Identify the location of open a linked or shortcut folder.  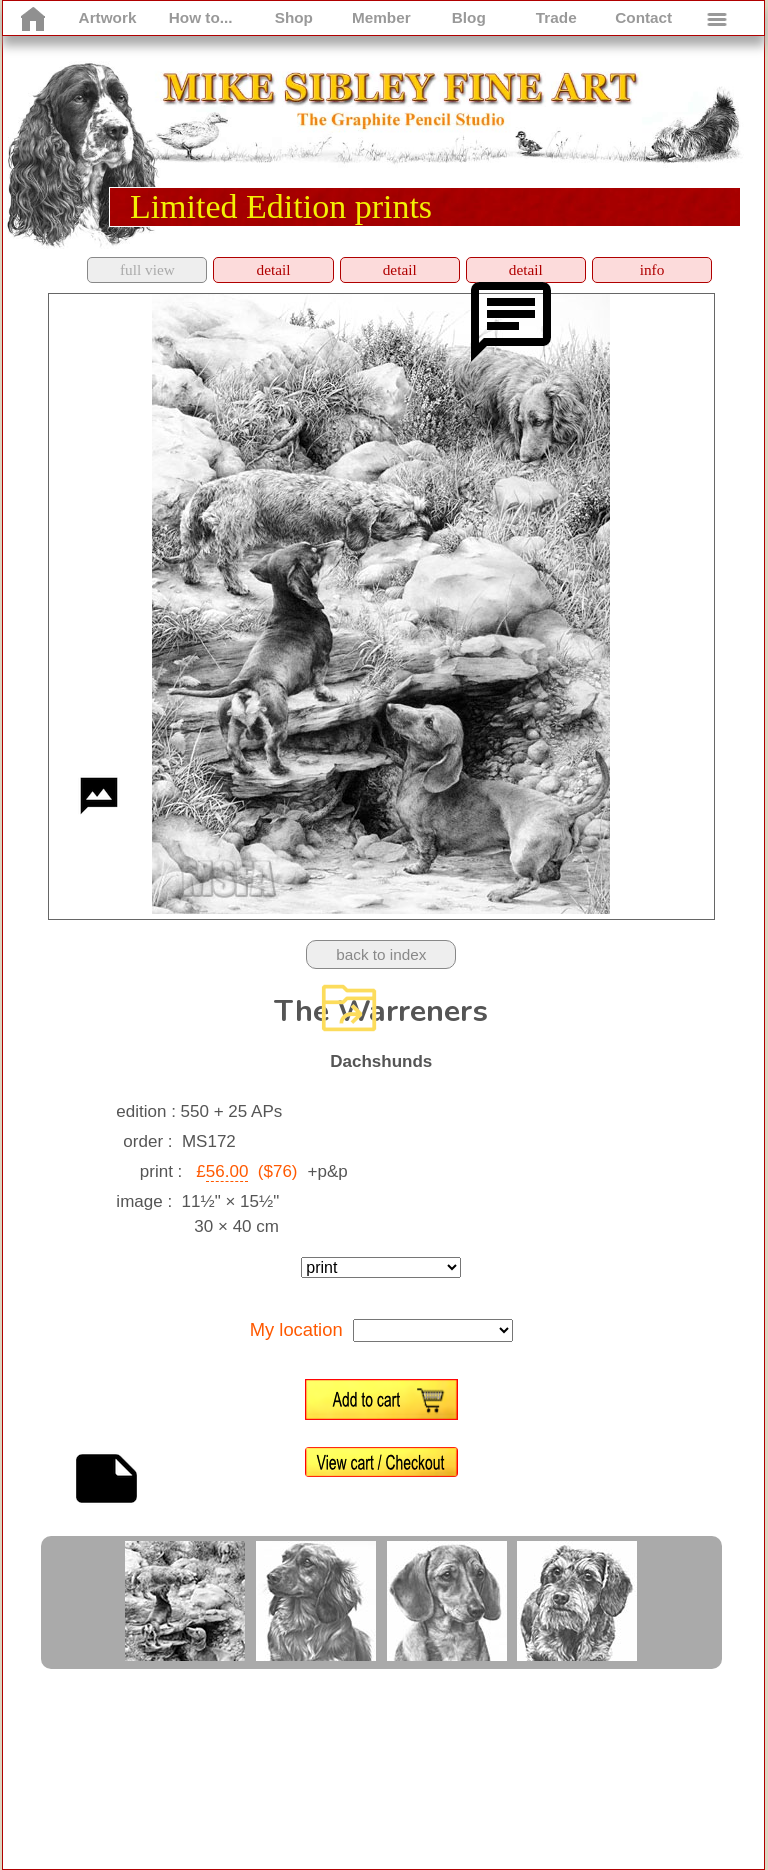
(349, 1008).